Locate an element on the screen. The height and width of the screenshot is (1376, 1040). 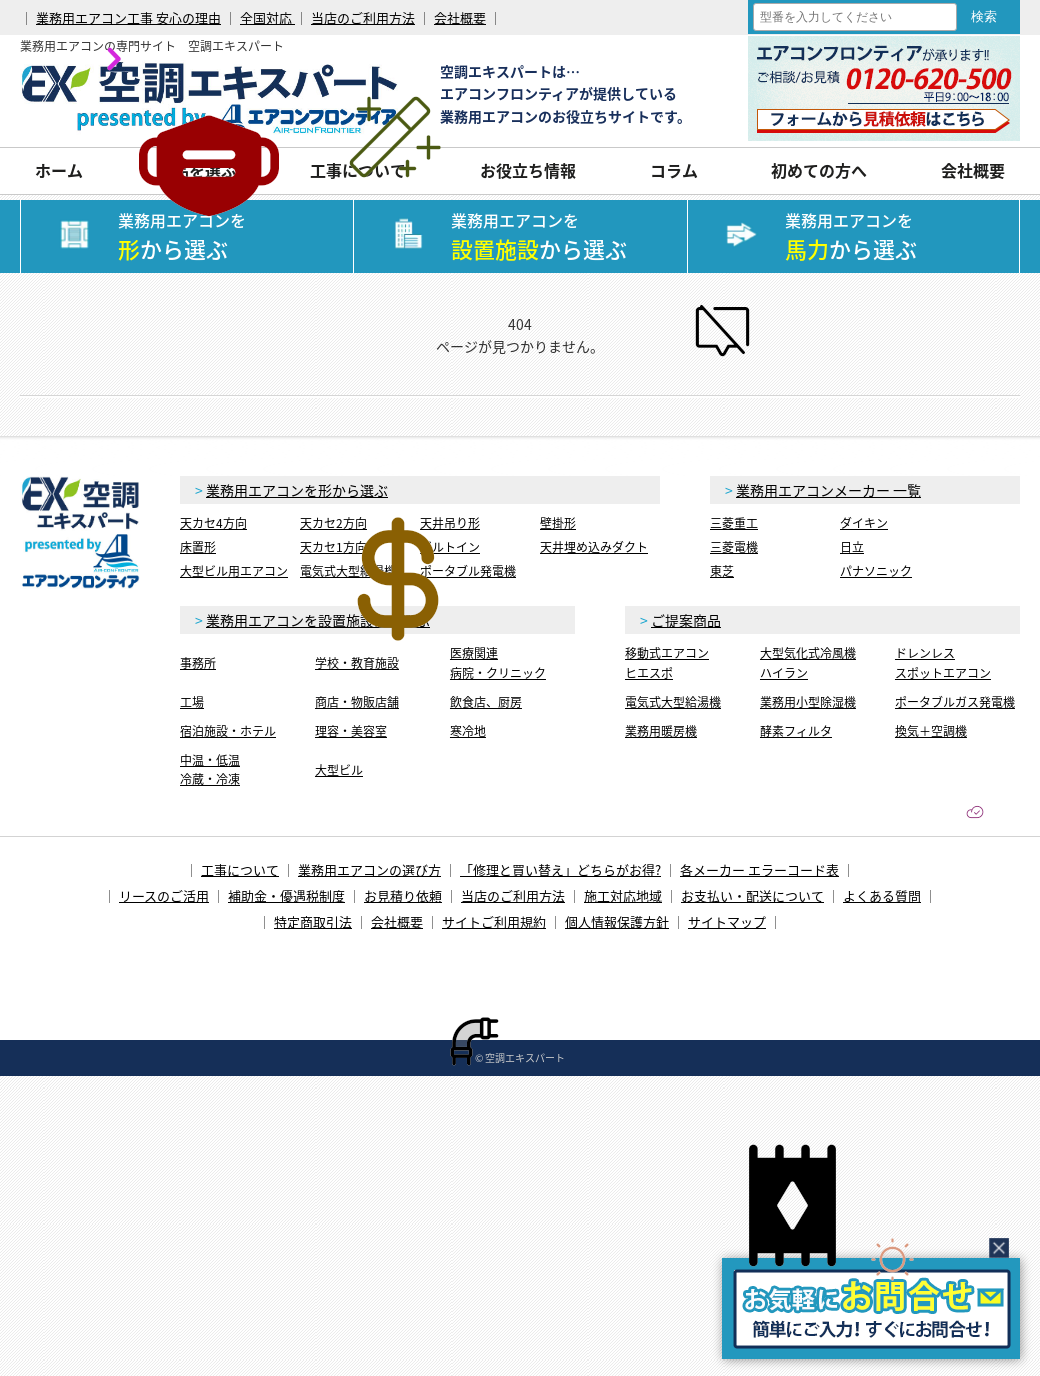
mute or disable chat notifications is located at coordinates (722, 329).